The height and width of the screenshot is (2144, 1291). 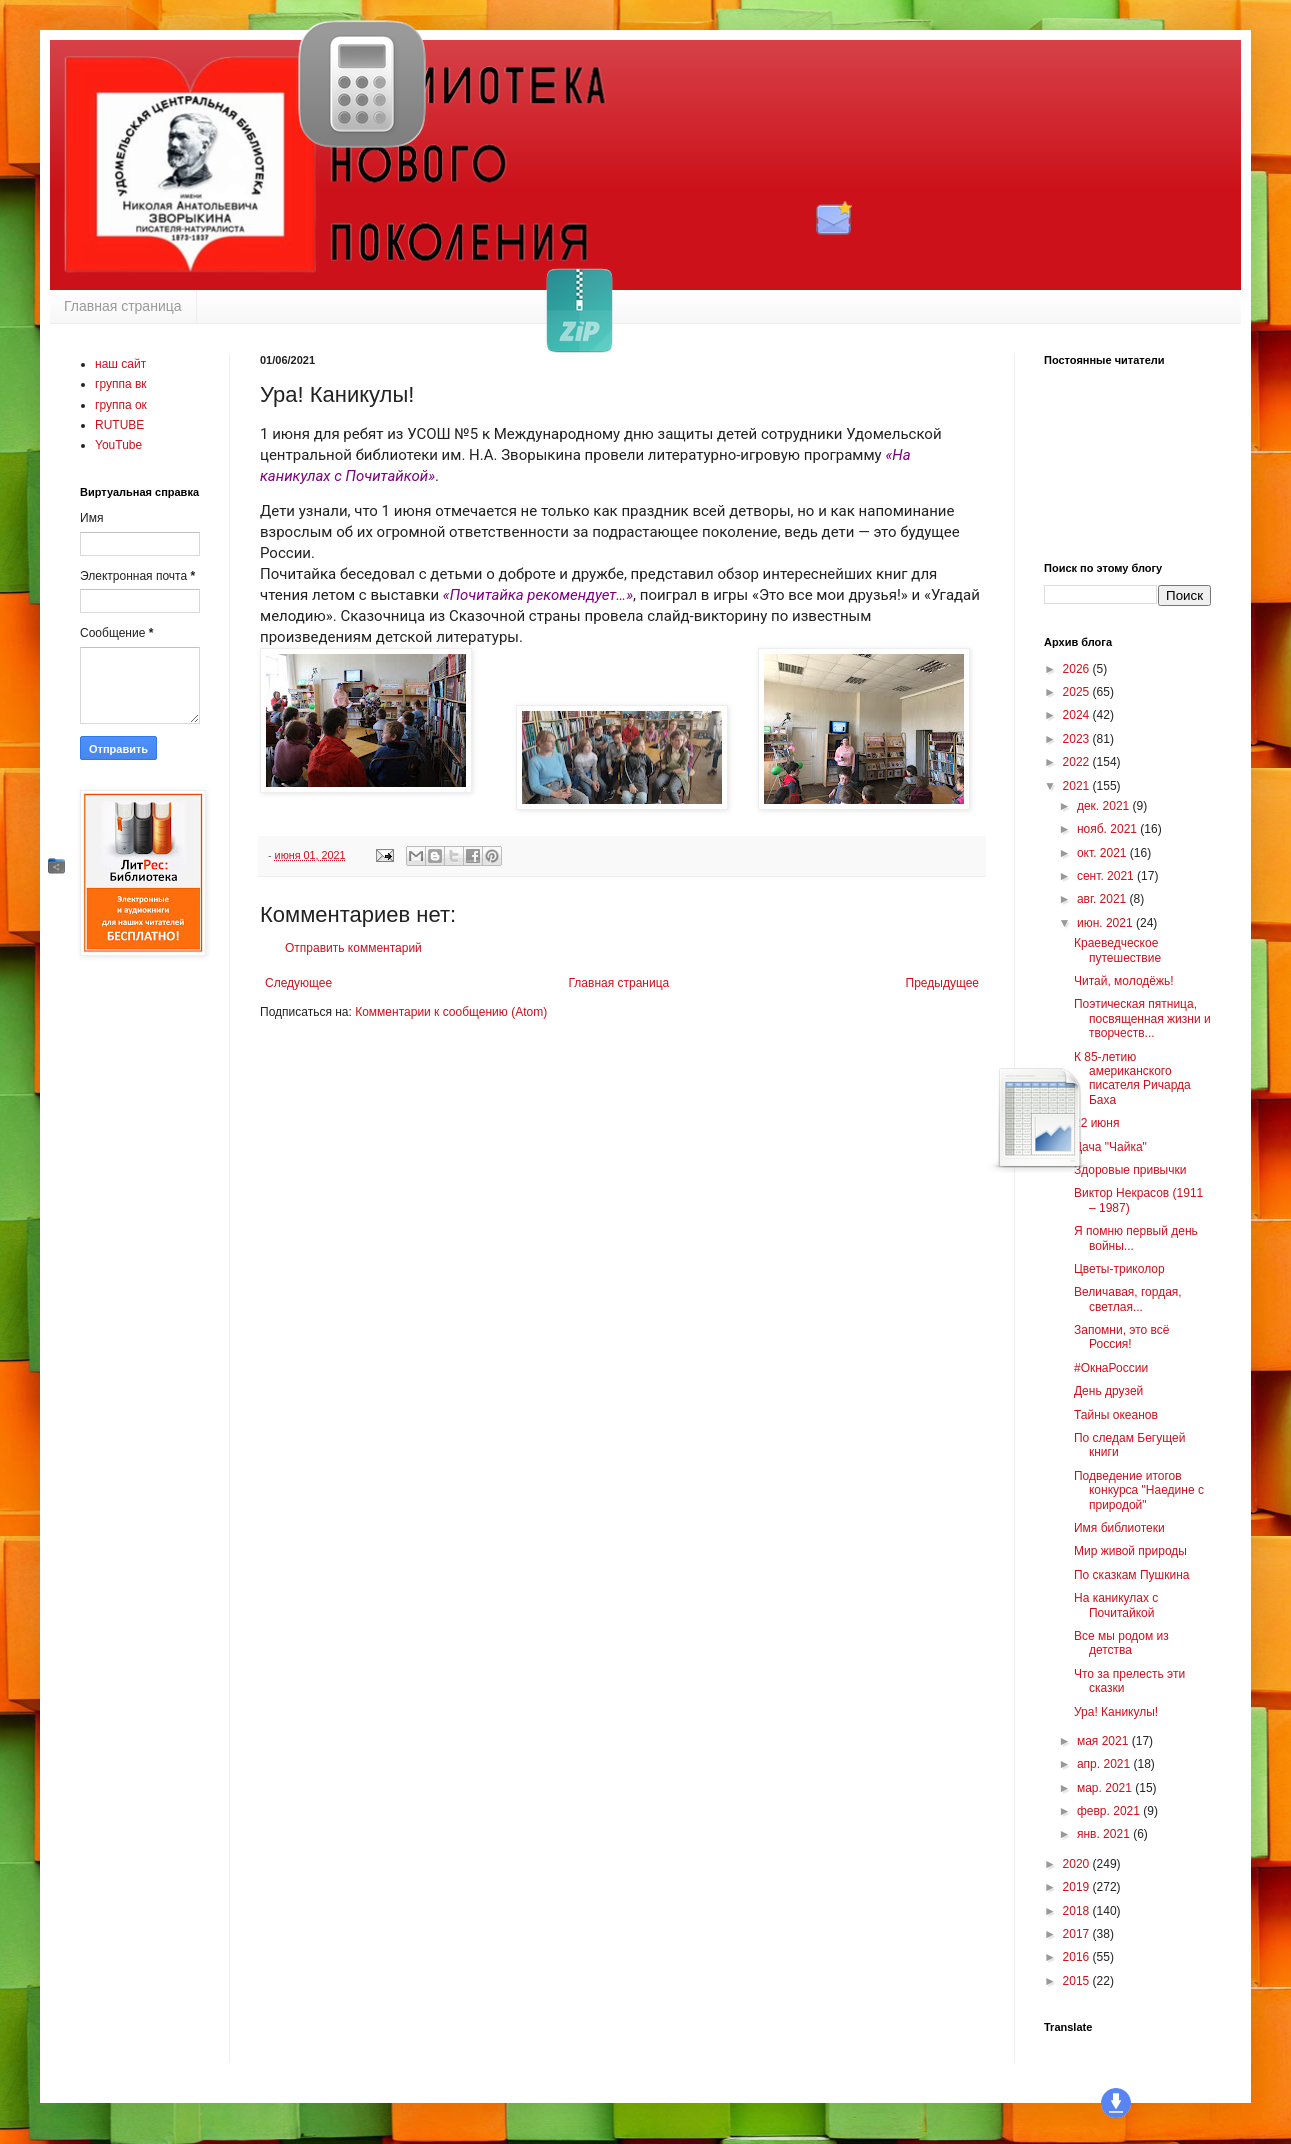 I want to click on a compressed zip file, so click(x=579, y=310).